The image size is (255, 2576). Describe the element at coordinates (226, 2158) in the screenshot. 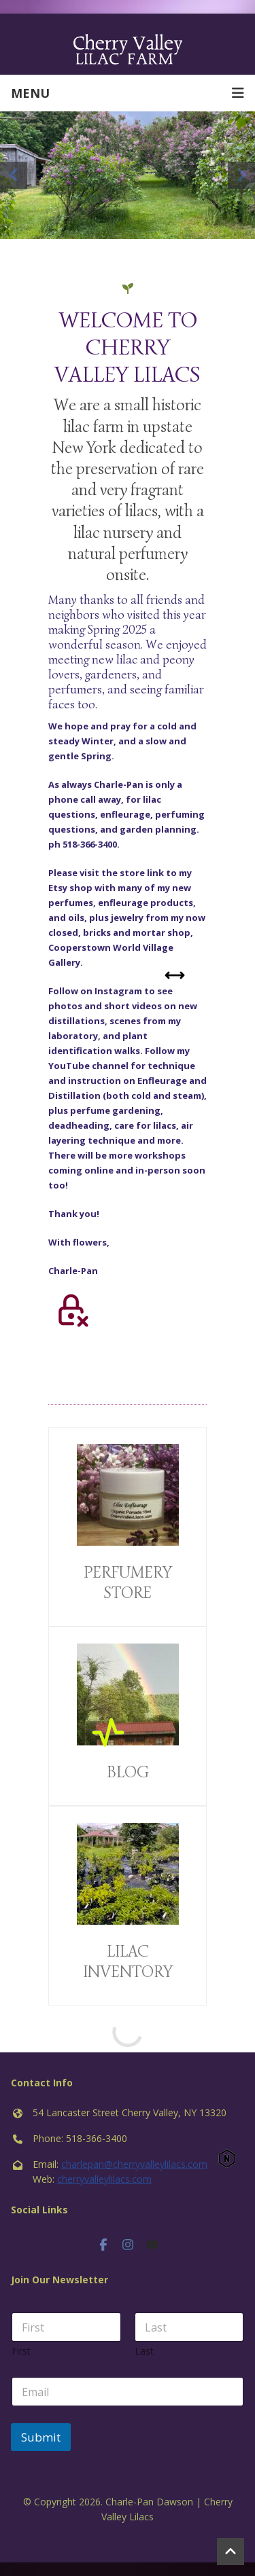

I see `indicates a node or network element` at that location.